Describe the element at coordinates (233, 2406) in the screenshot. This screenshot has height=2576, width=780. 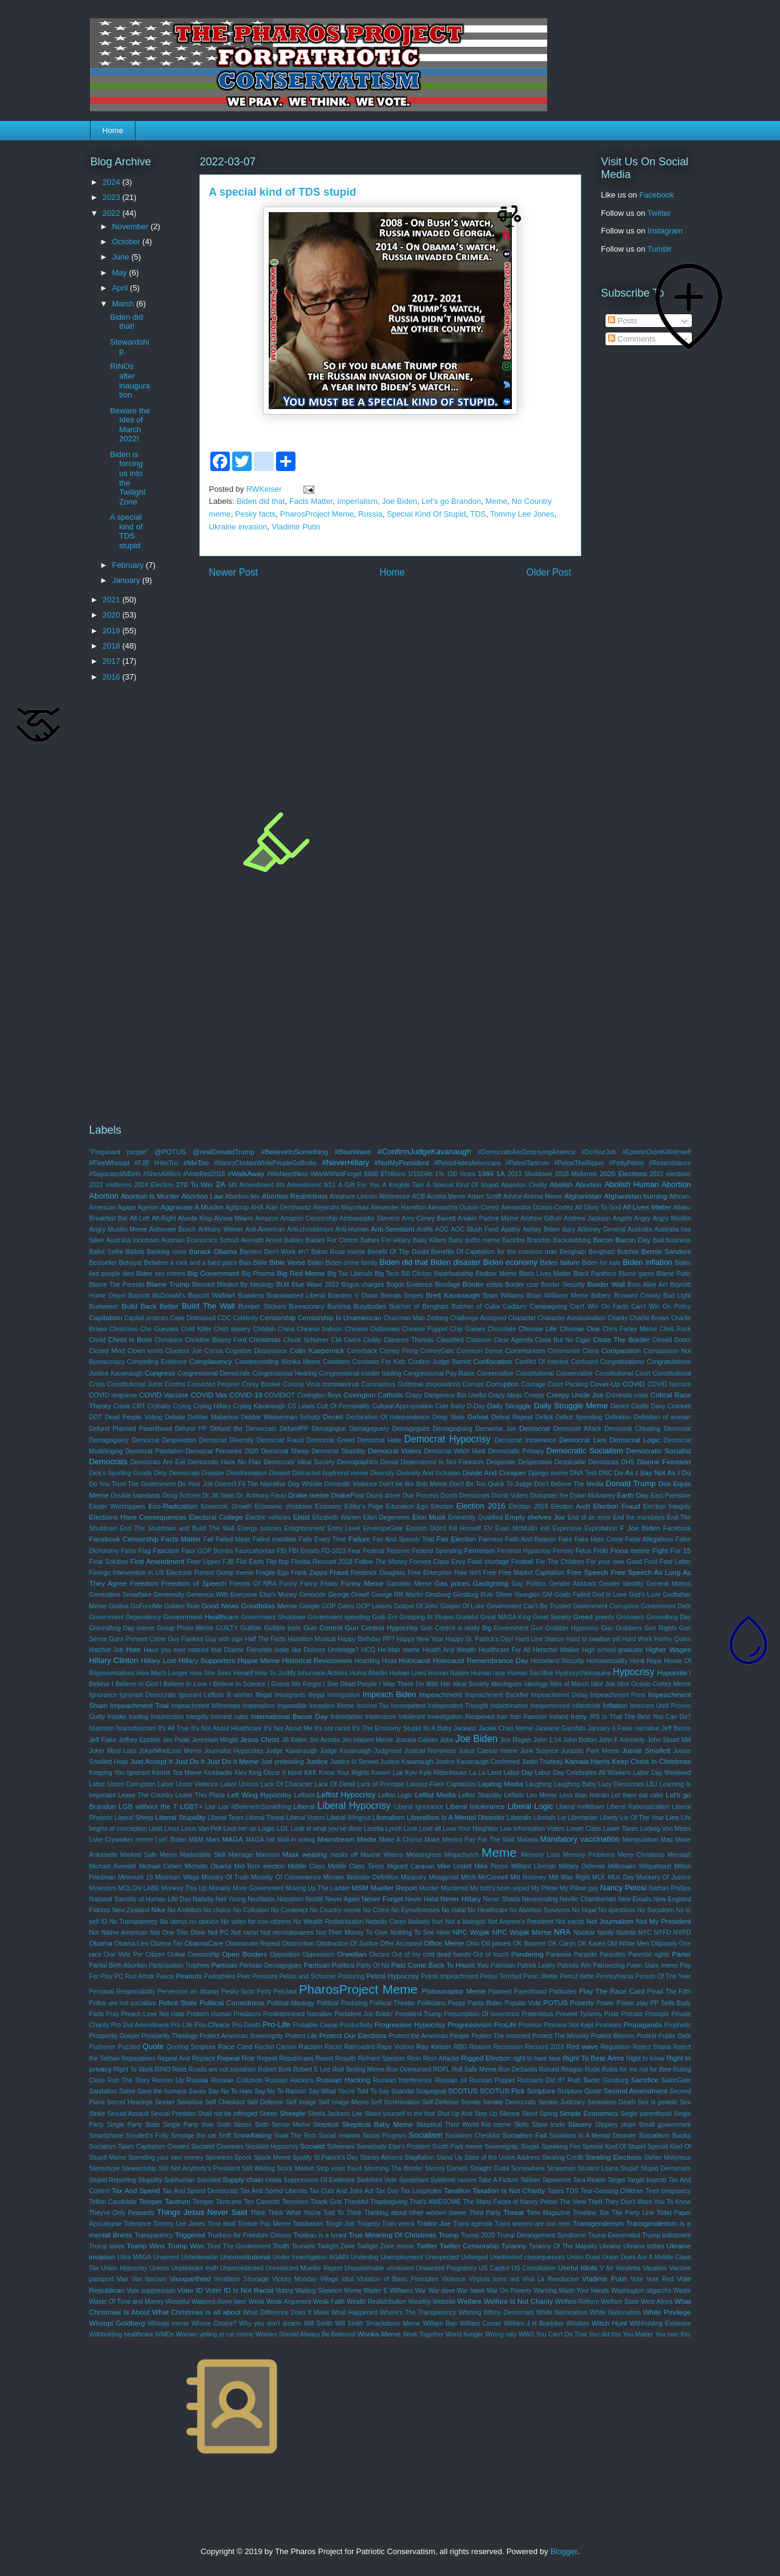
I see `open your contacts list` at that location.